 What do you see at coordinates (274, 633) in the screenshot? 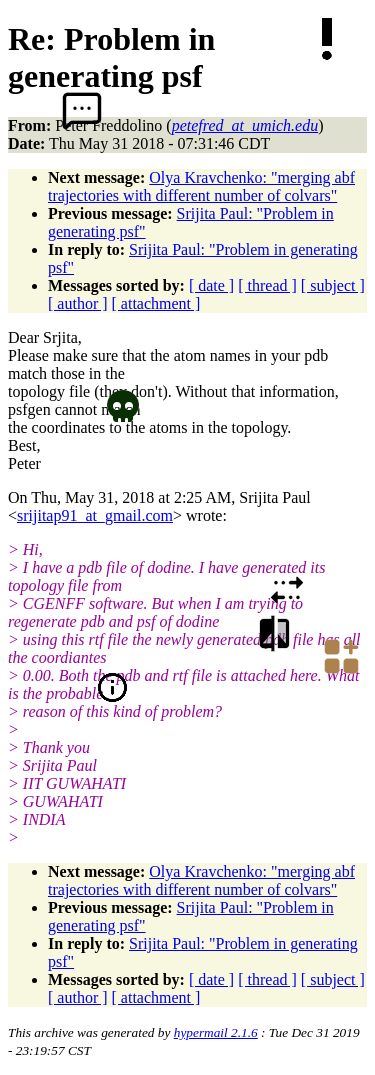
I see `compare two images side by side` at bounding box center [274, 633].